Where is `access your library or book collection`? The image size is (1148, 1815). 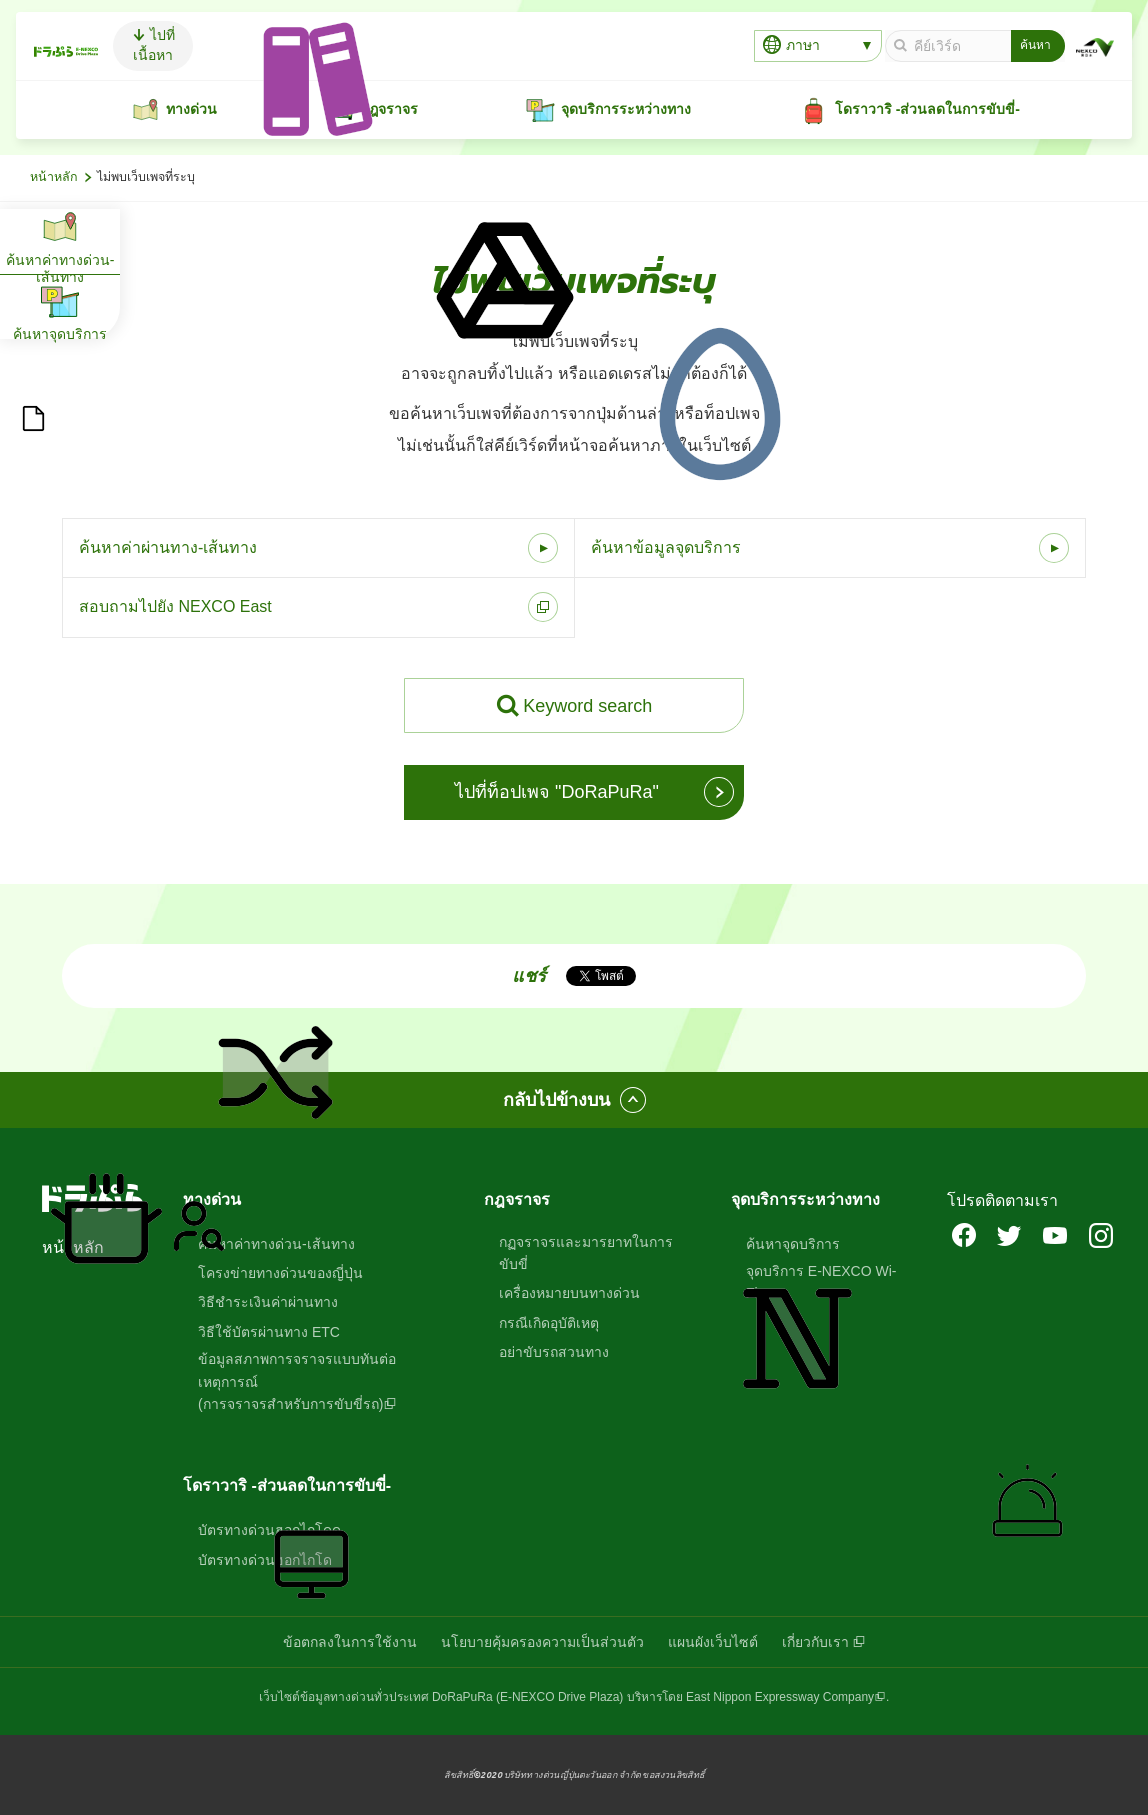
access your library or book collection is located at coordinates (313, 81).